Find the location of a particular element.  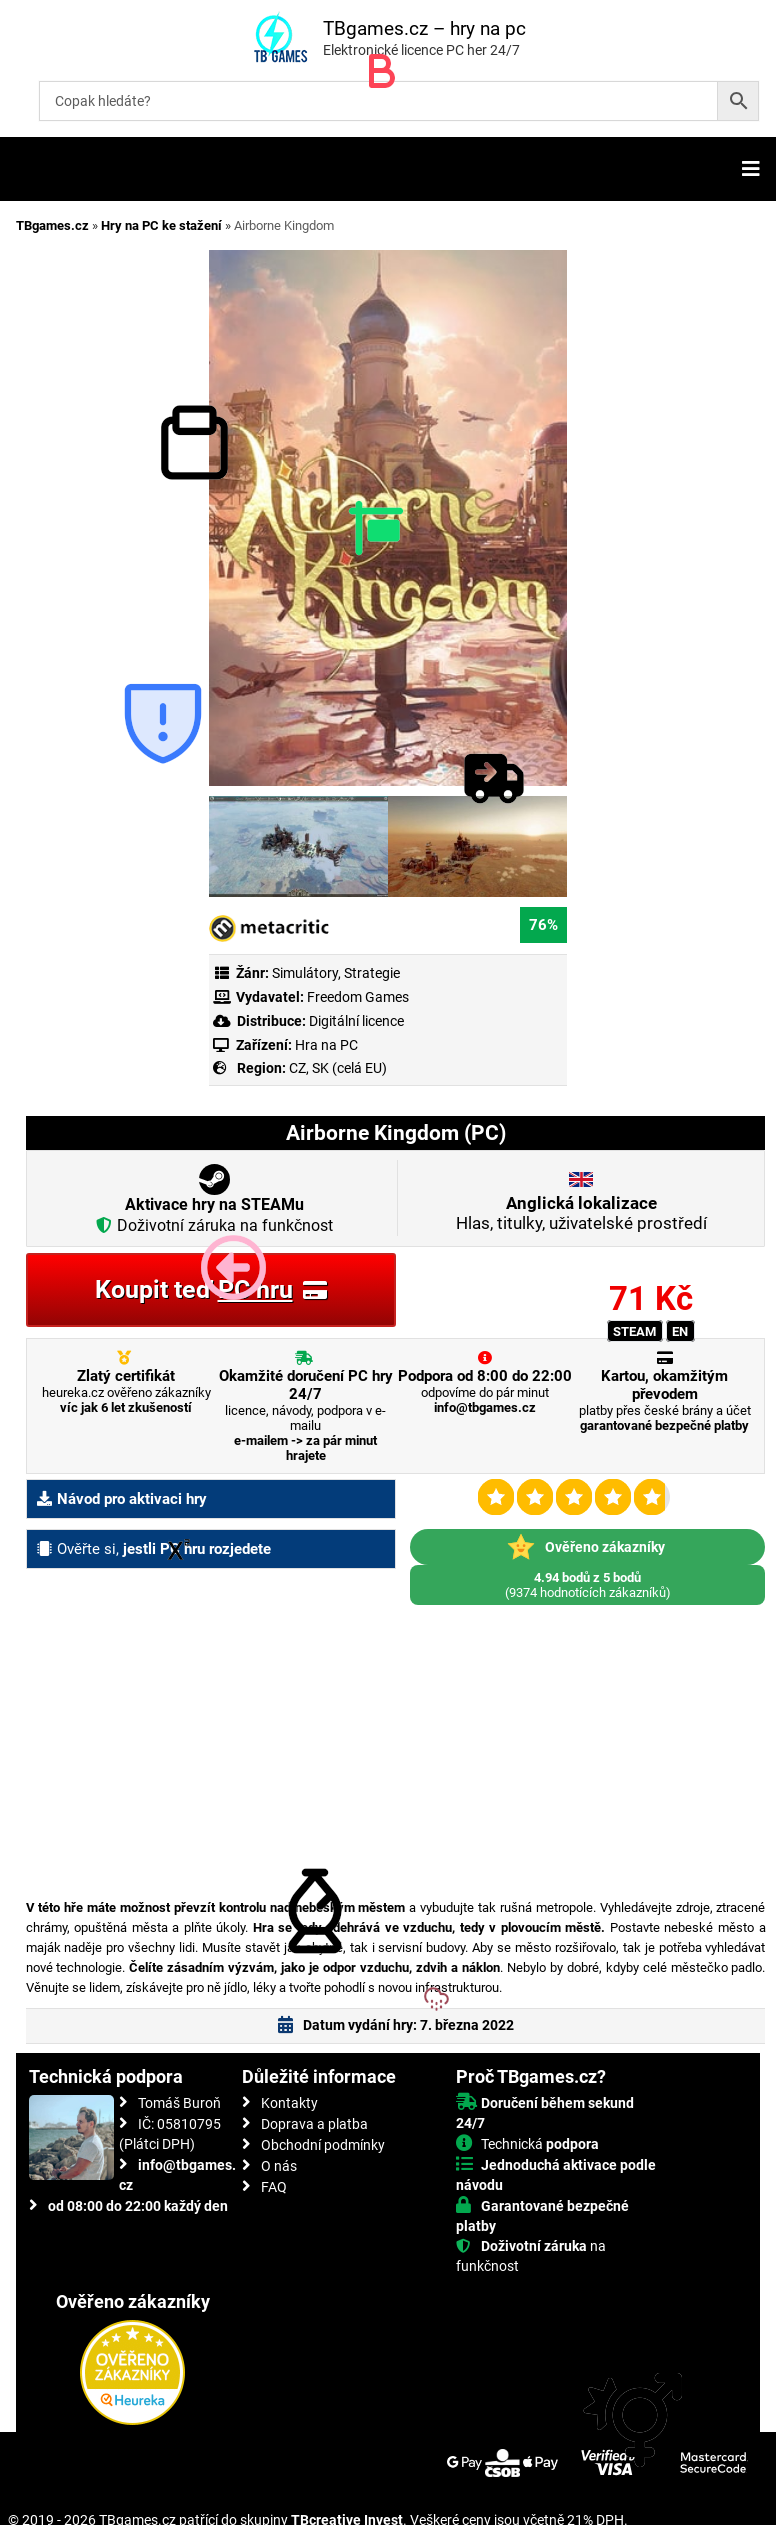

go back to the previous screen is located at coordinates (233, 1267).